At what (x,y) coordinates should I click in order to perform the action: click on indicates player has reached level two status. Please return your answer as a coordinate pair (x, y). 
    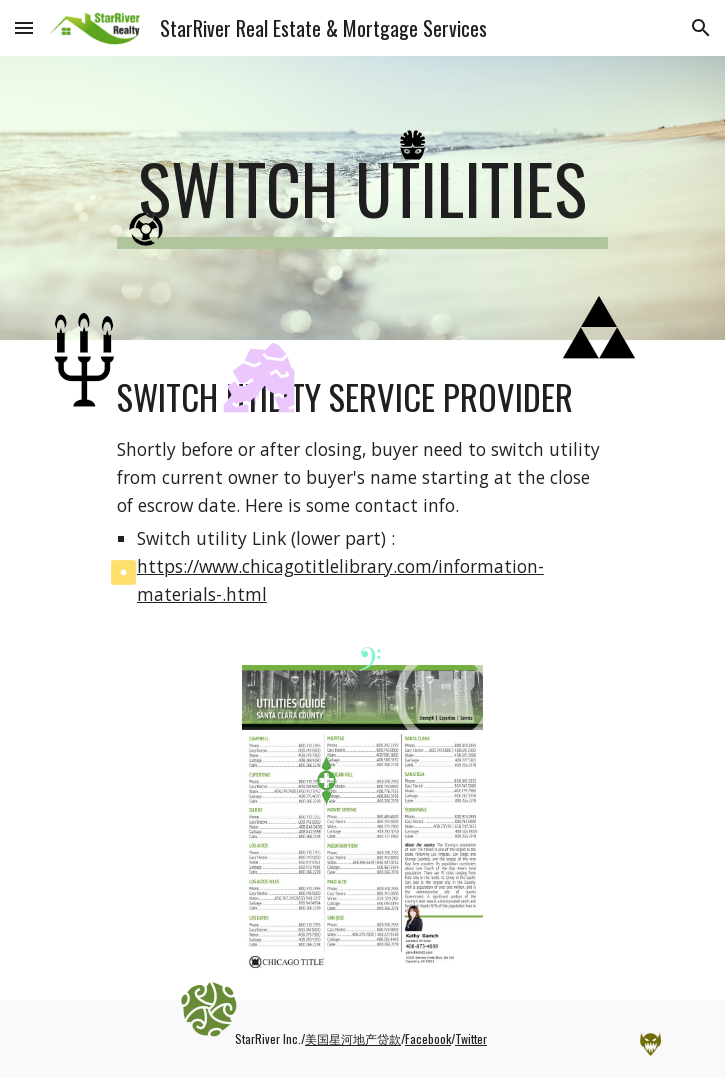
    Looking at the image, I should click on (326, 780).